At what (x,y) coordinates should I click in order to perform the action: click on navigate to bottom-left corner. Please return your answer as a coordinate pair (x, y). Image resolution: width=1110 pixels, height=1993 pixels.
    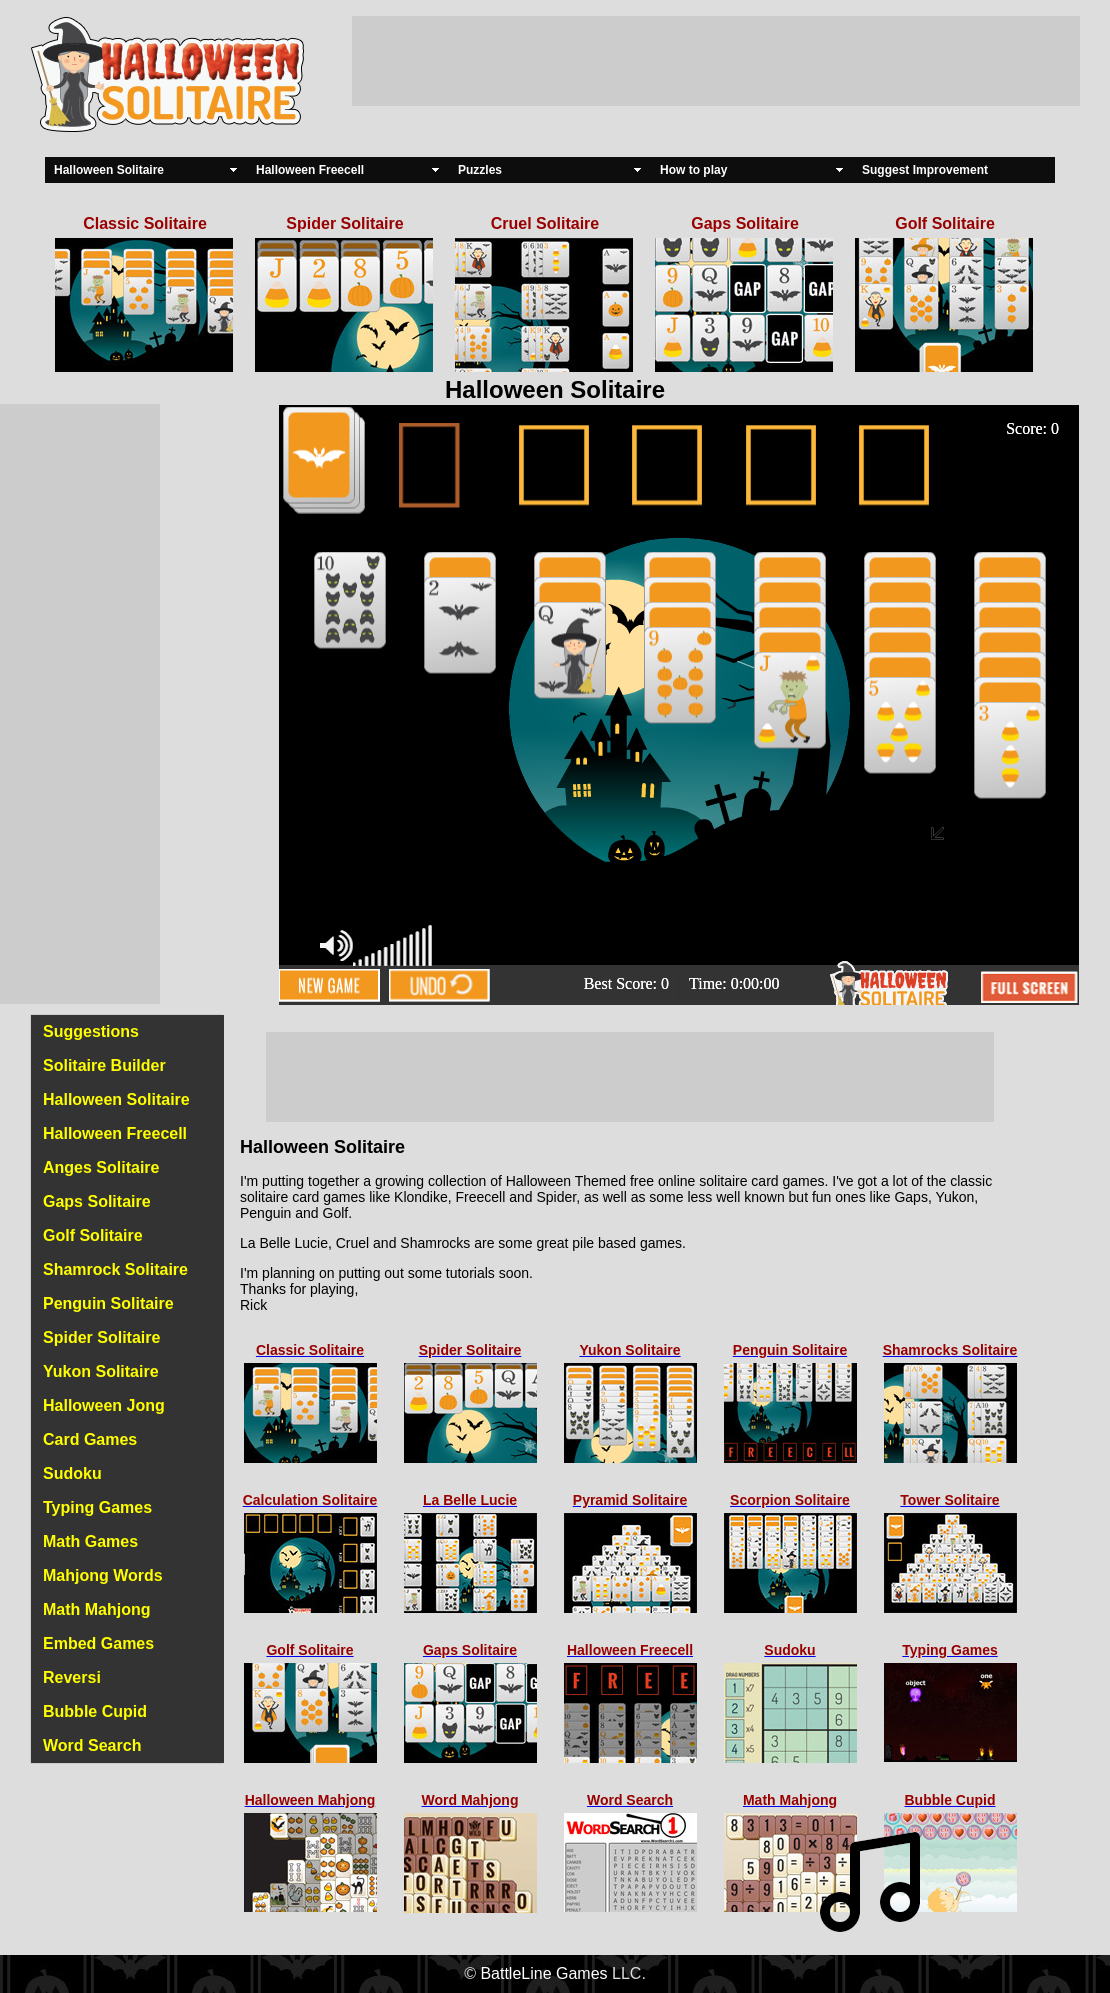
    Looking at the image, I should click on (937, 833).